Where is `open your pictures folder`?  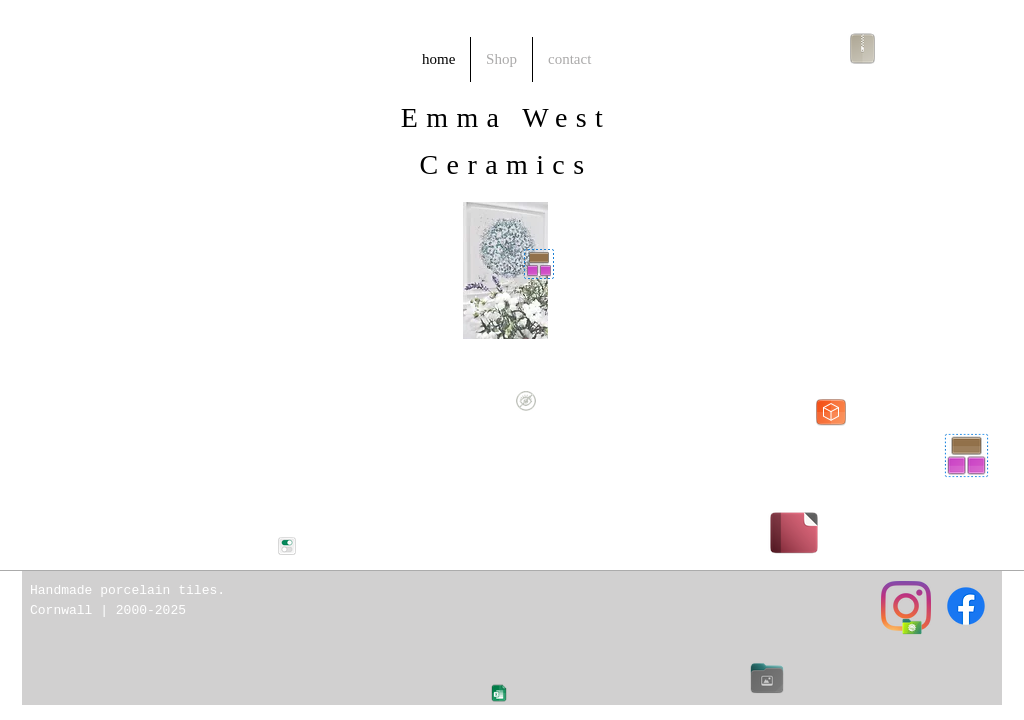 open your pictures folder is located at coordinates (767, 678).